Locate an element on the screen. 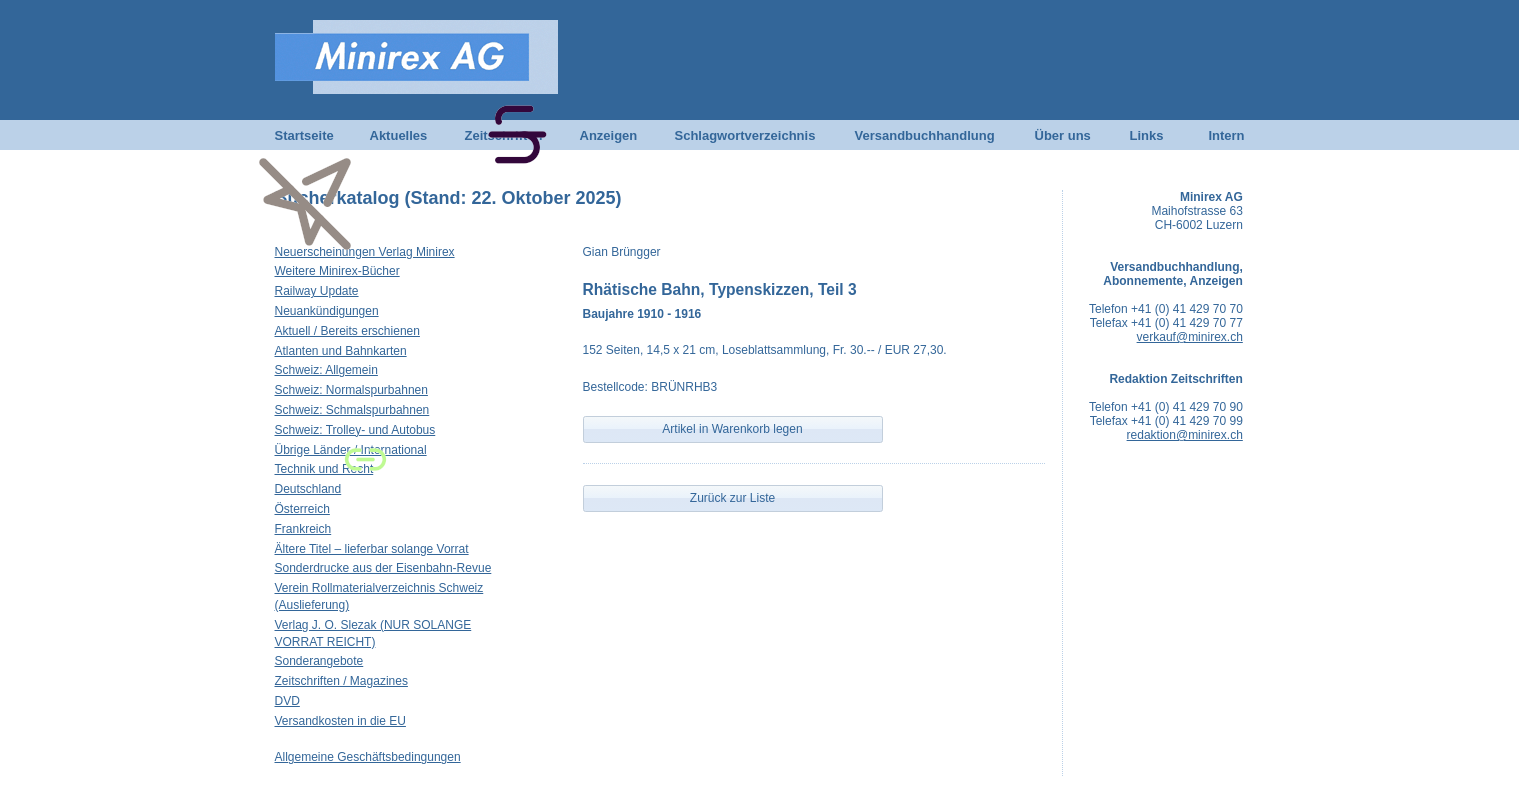 Image resolution: width=1519 pixels, height=796 pixels. navigation or GPS is currently disabled is located at coordinates (305, 204).